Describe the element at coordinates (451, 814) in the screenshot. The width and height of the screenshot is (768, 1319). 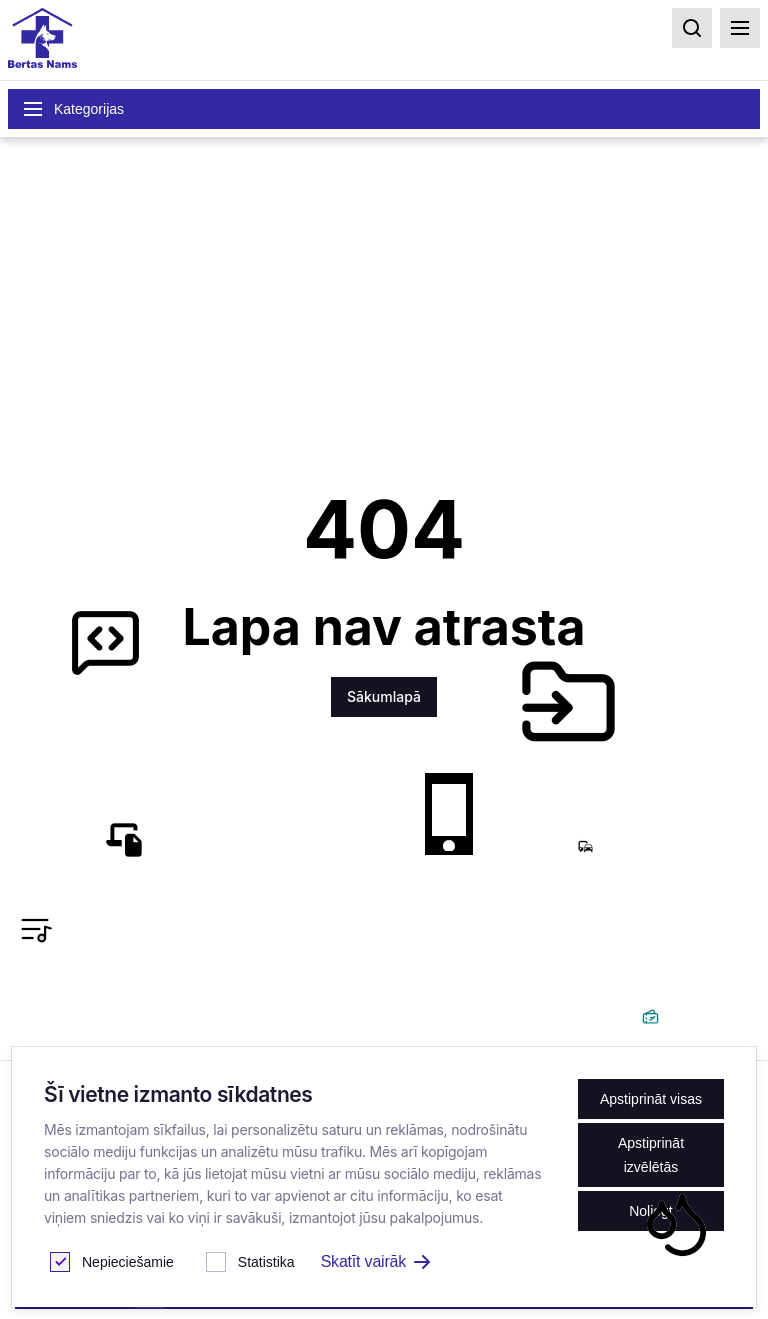
I see `indicates mobile device or smartphone` at that location.